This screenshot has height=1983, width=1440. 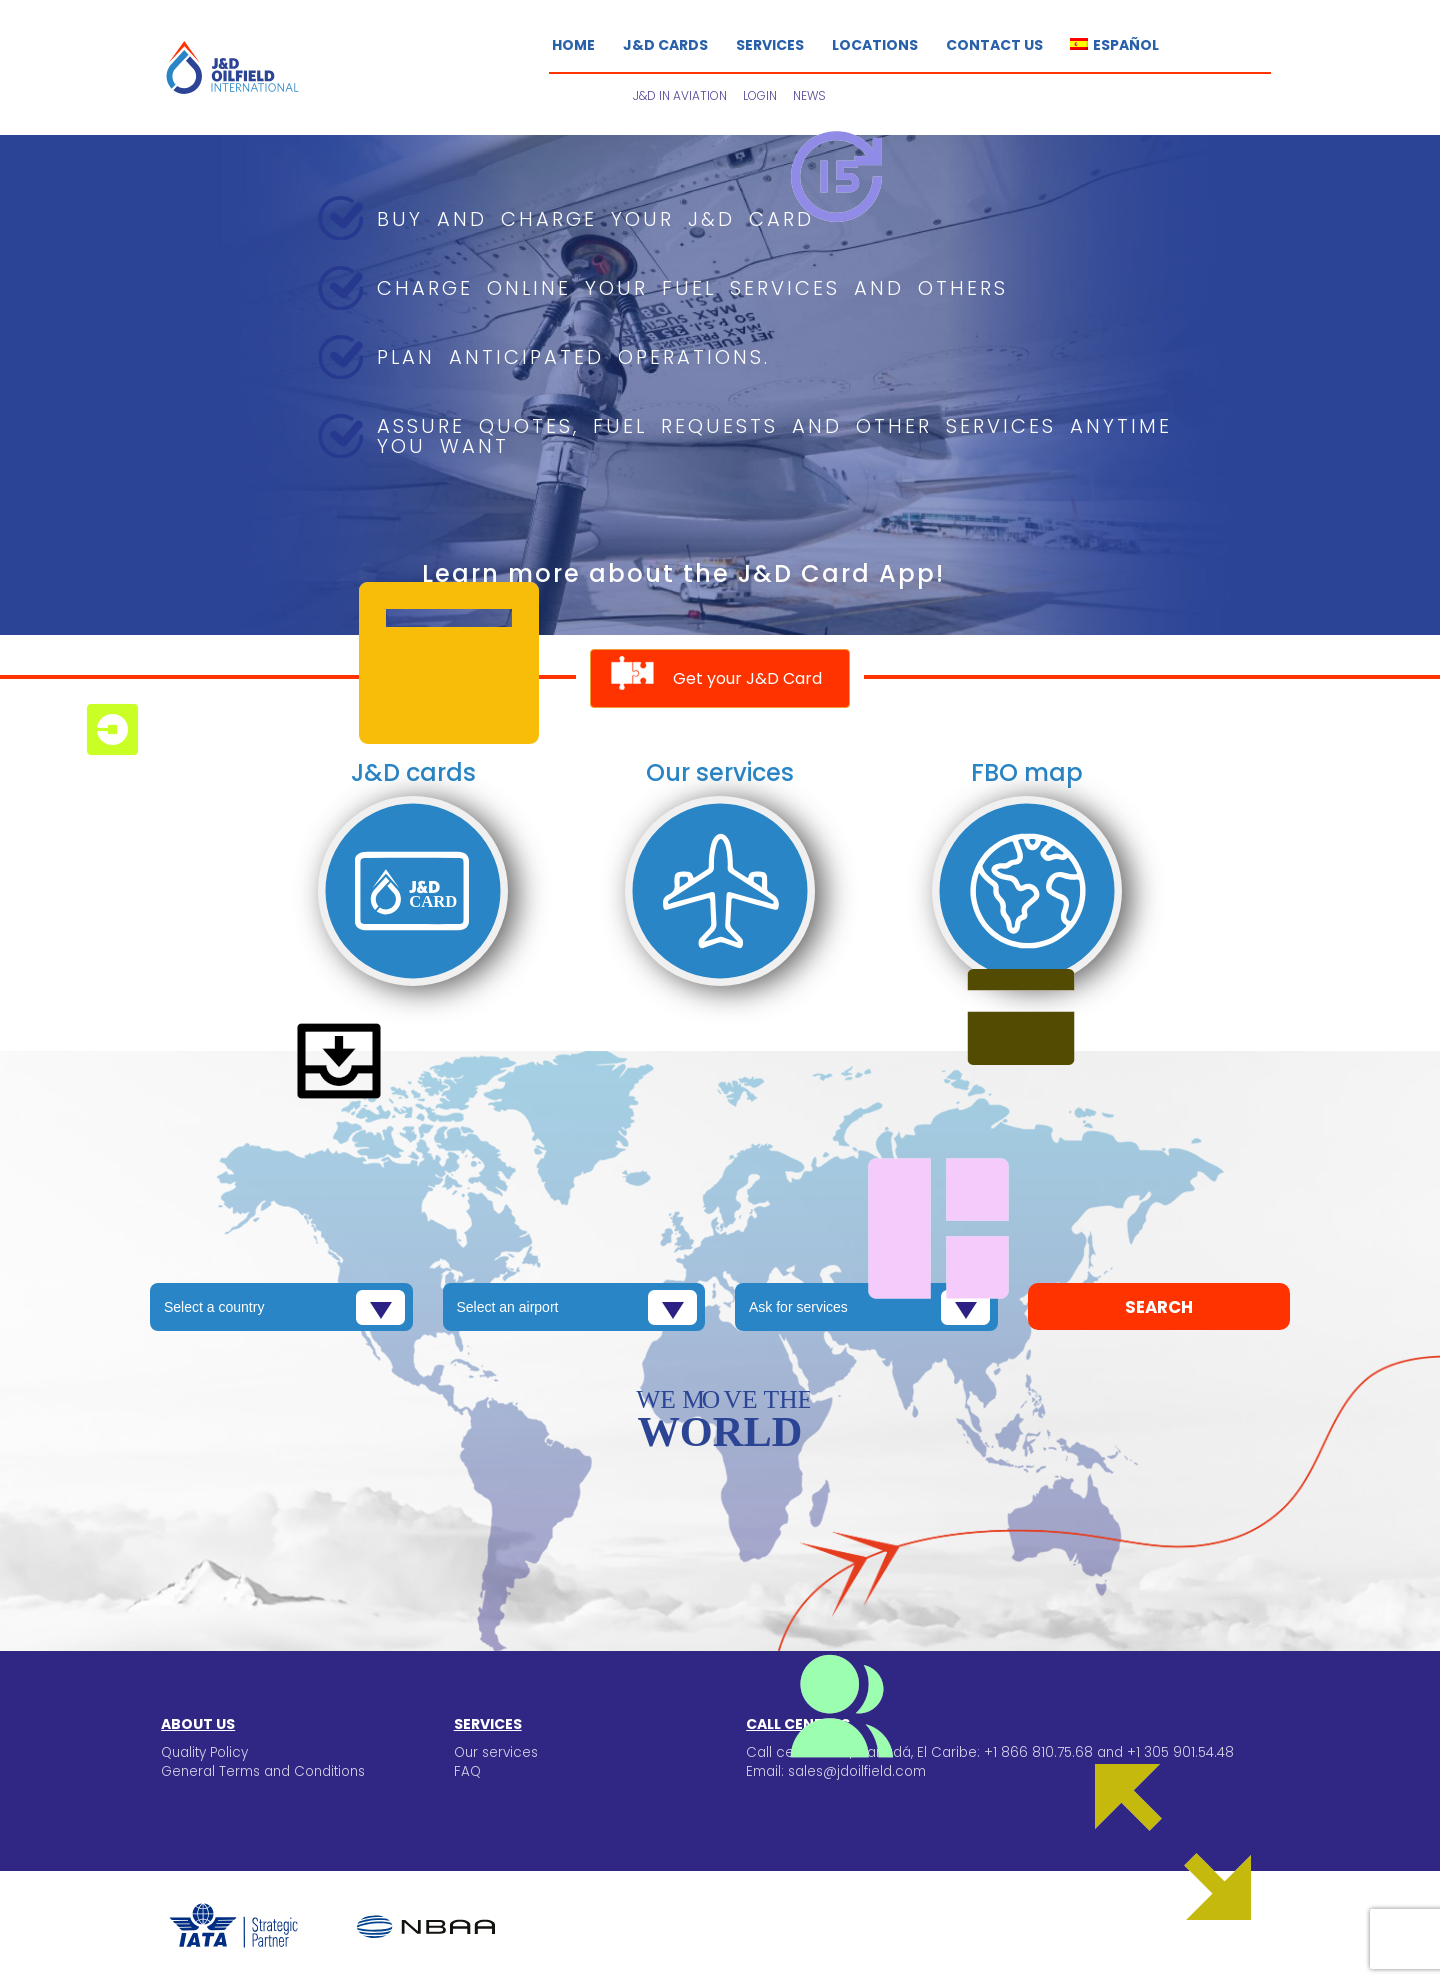 I want to click on view group members, so click(x=839, y=1708).